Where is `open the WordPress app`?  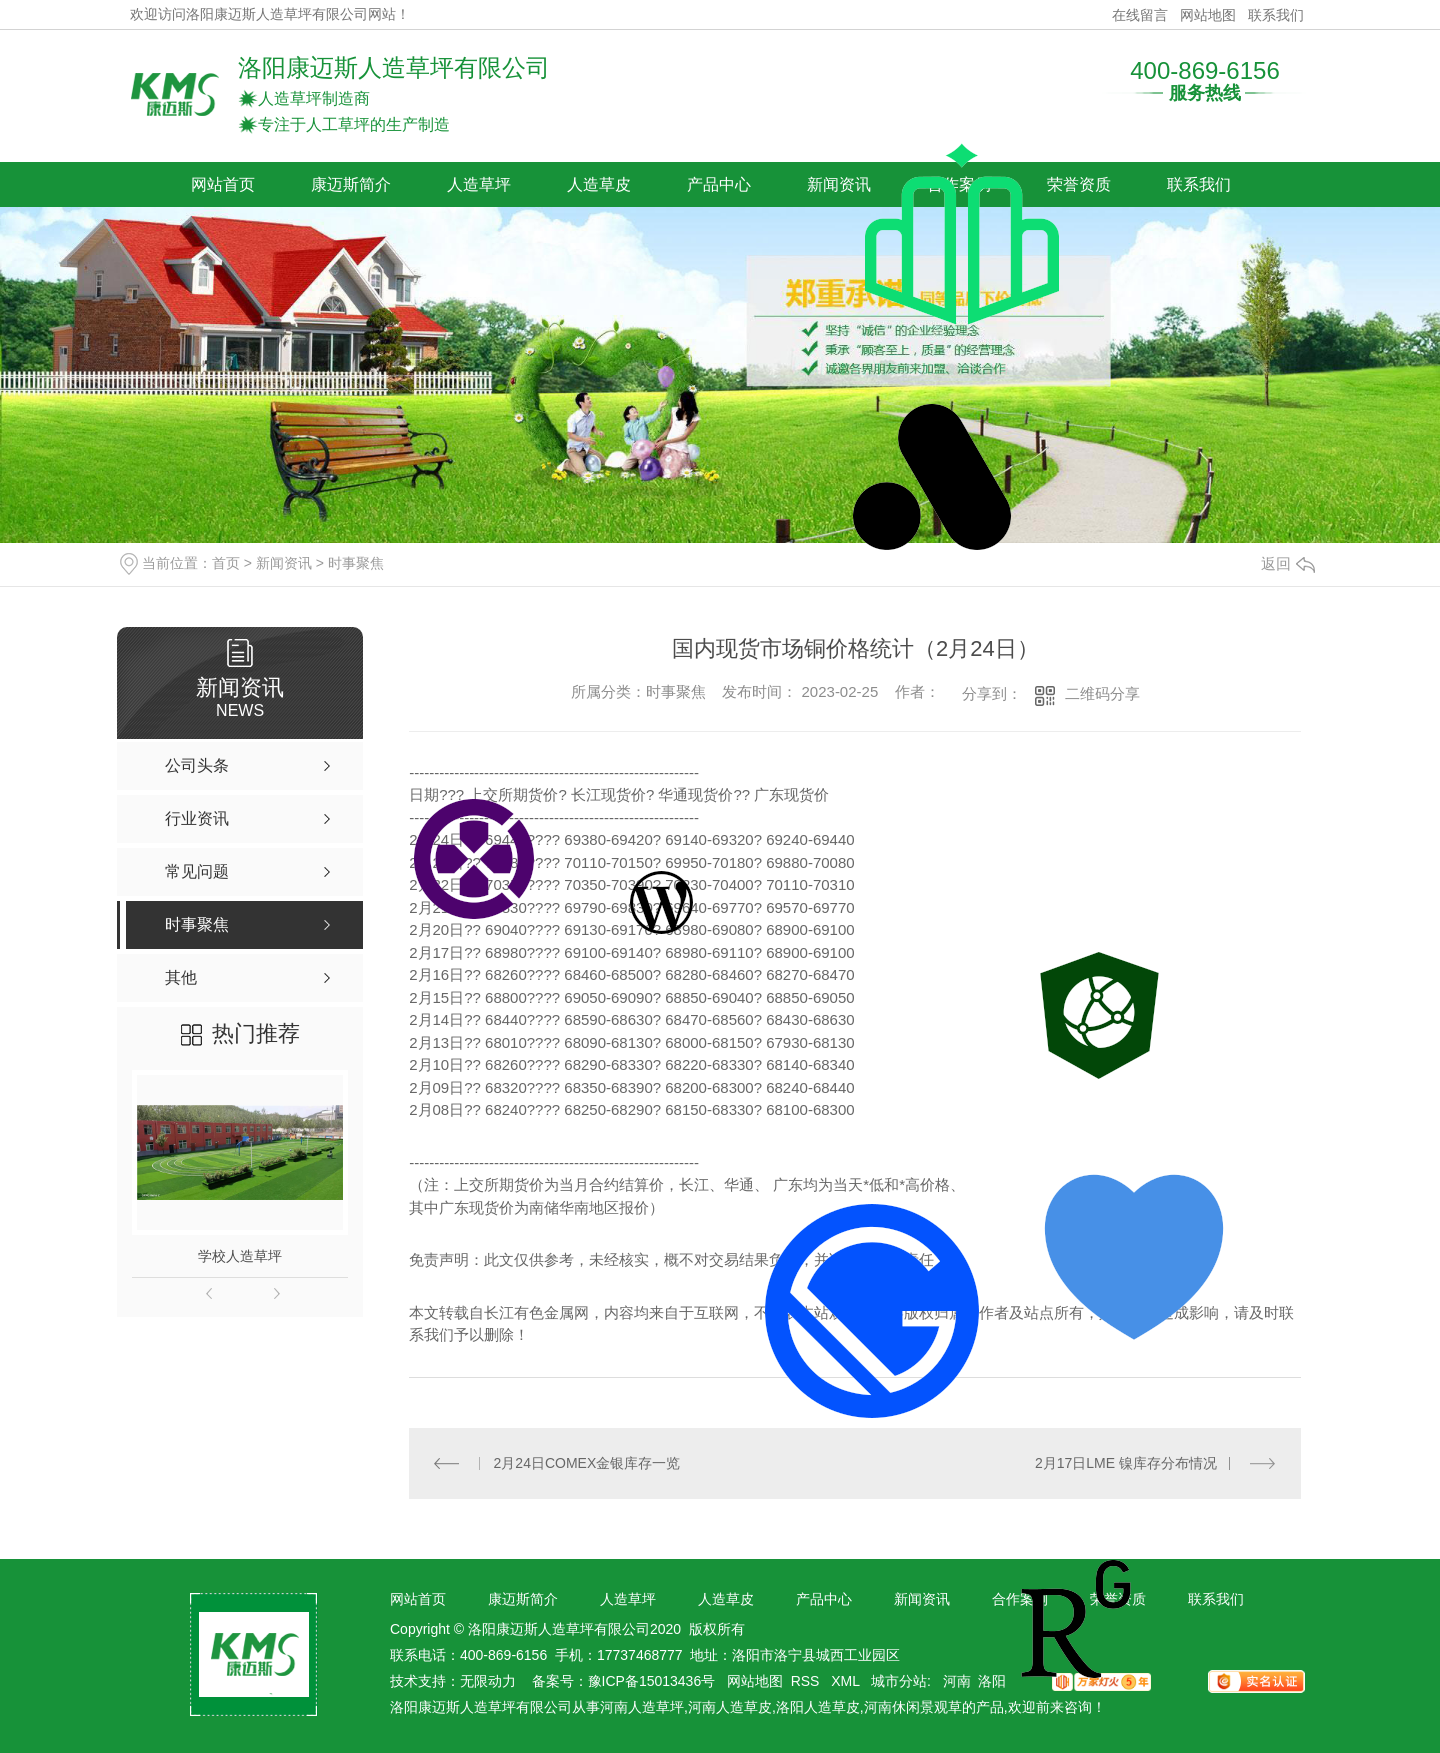 open the WordPress app is located at coordinates (661, 902).